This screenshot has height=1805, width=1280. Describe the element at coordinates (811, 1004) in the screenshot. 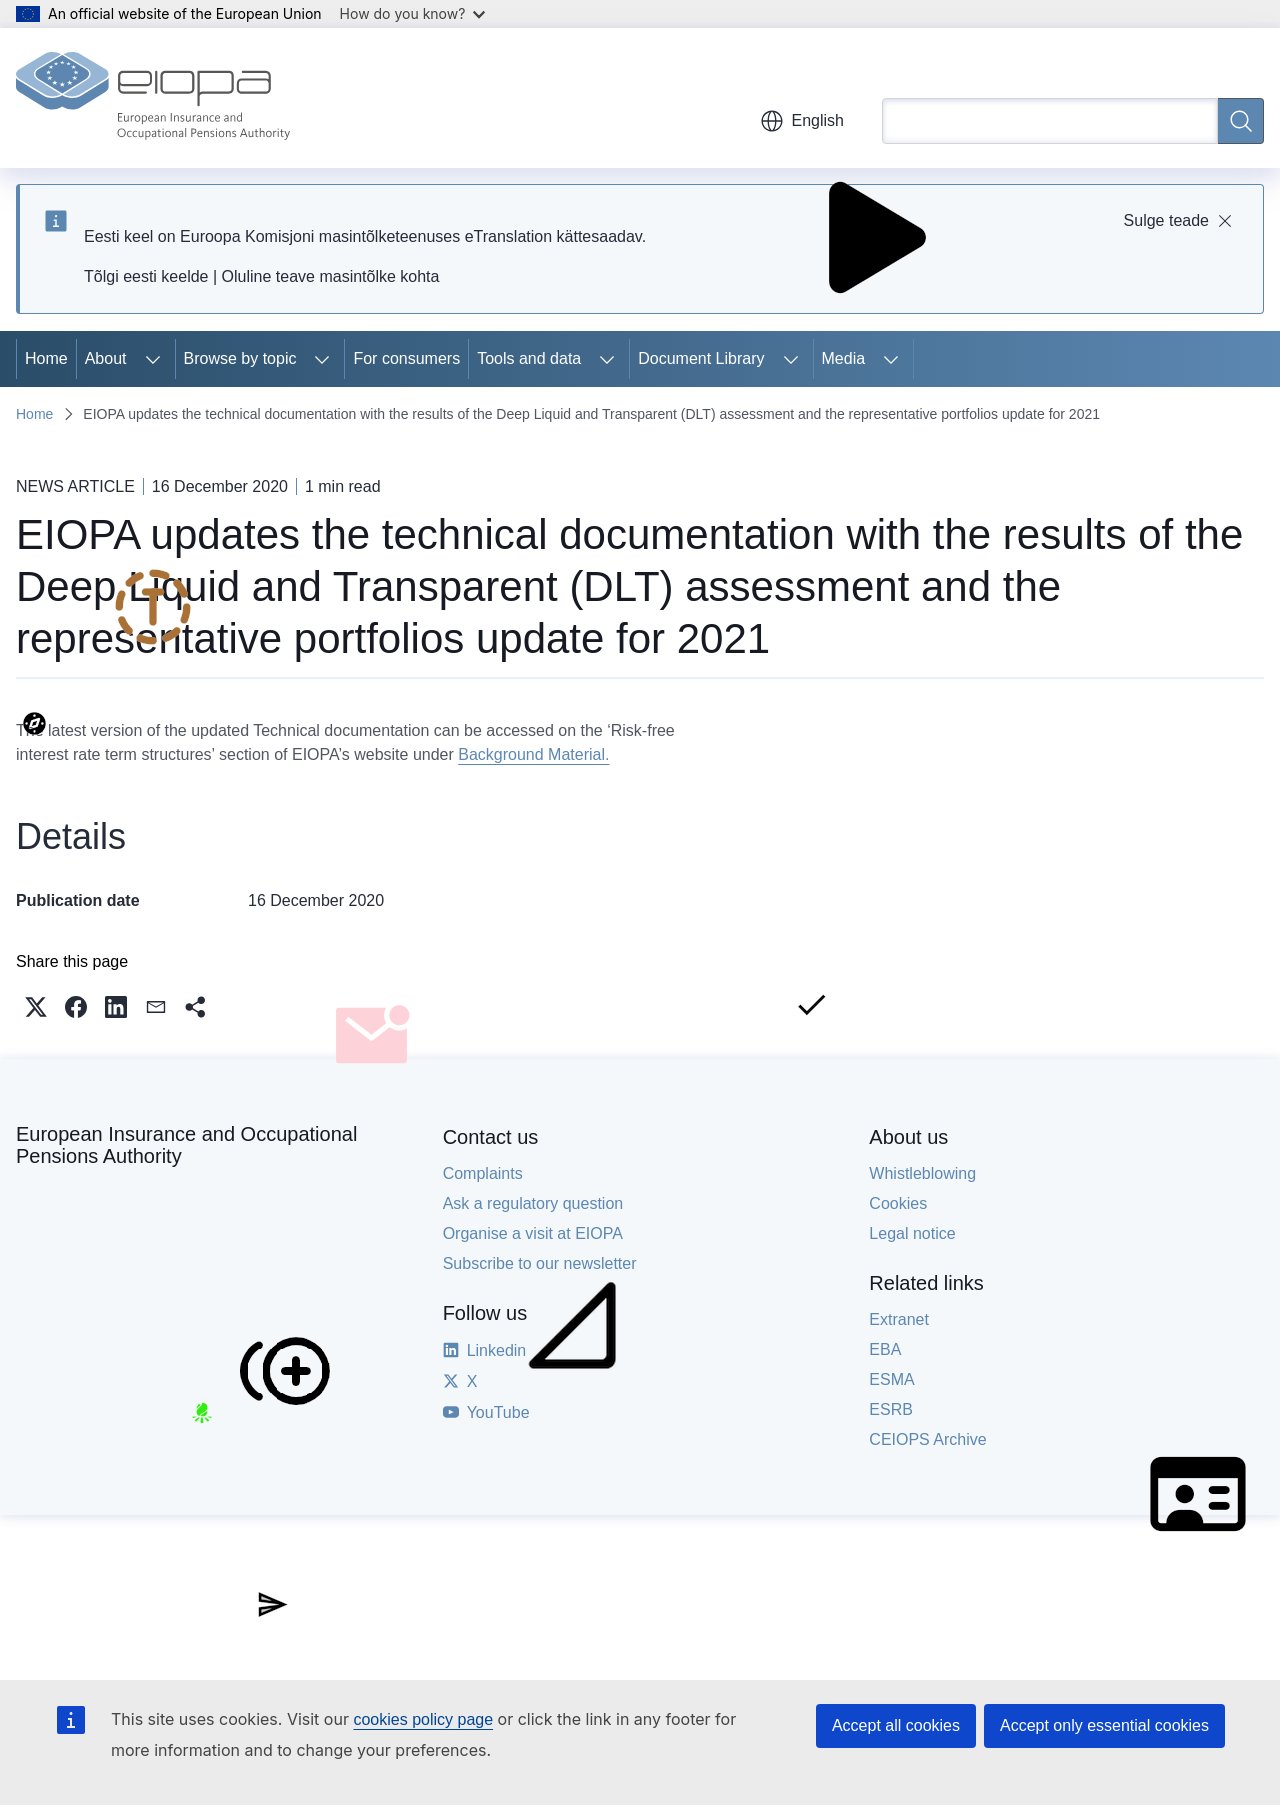

I see `confirm or submit an action` at that location.